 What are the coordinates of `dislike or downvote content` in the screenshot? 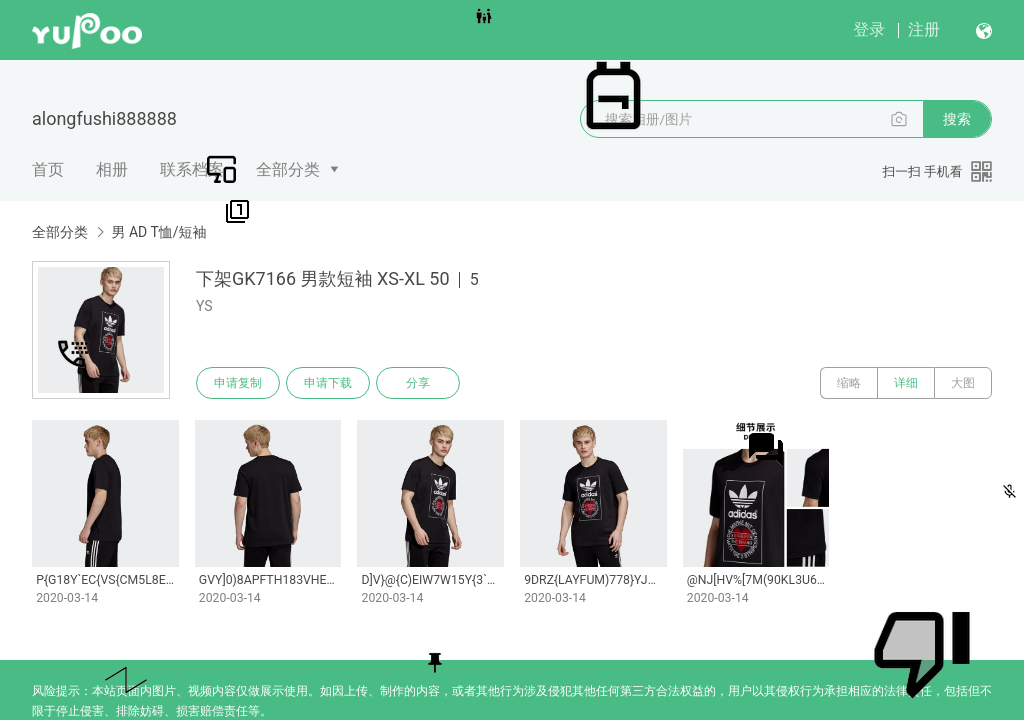 It's located at (922, 651).